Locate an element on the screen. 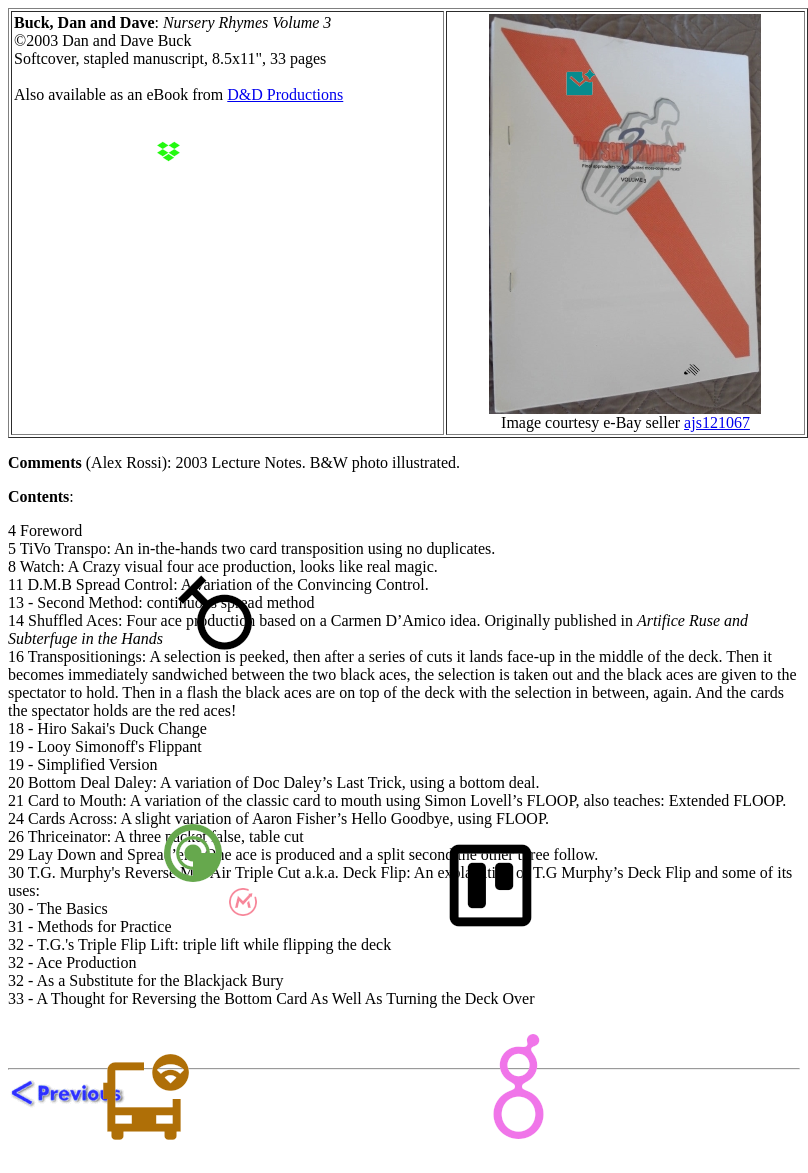 This screenshot has height=1173, width=808. indicates transgender or travesti gender identity is located at coordinates (219, 613).